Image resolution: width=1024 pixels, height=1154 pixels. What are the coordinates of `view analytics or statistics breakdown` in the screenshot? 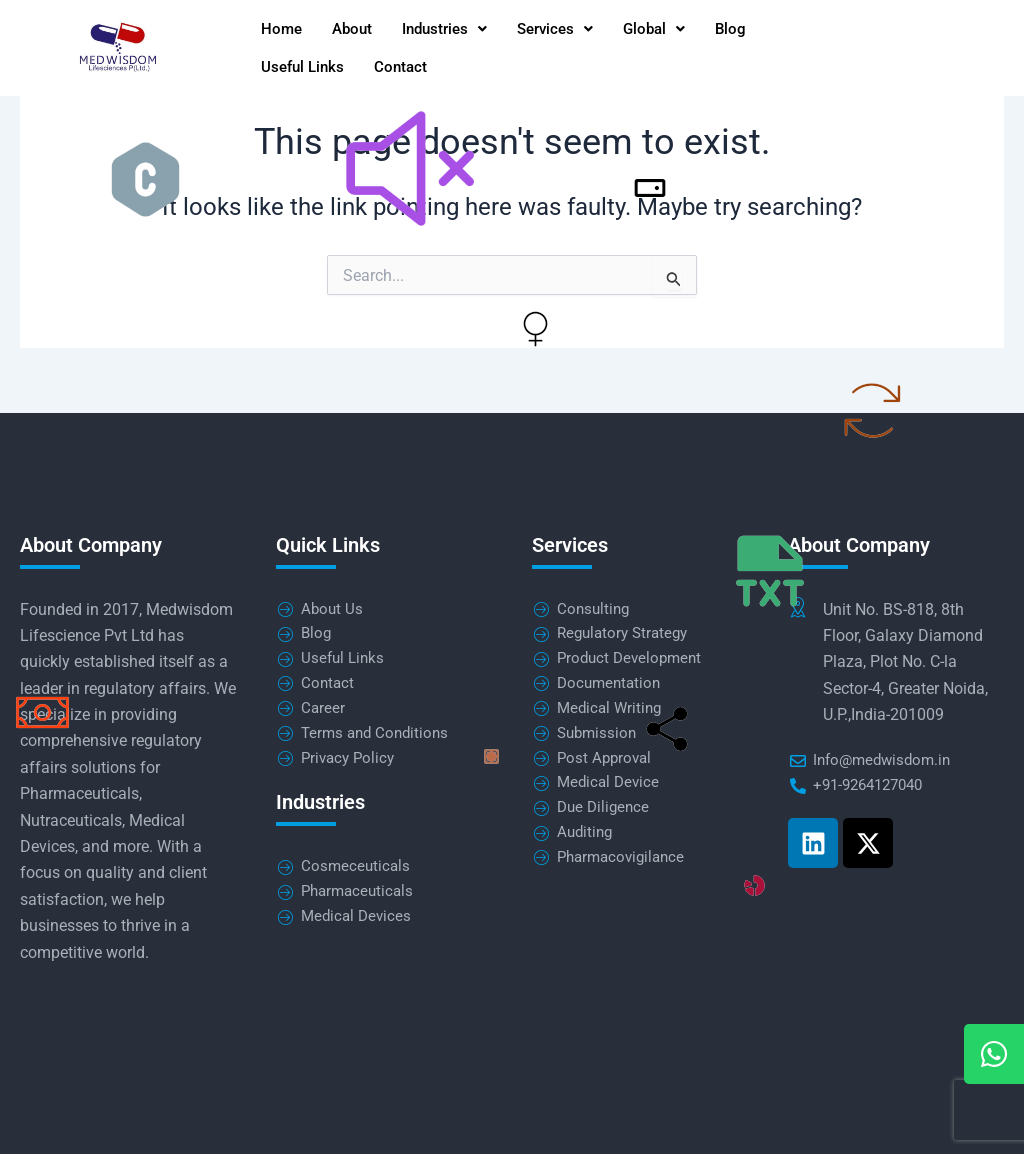 It's located at (754, 885).